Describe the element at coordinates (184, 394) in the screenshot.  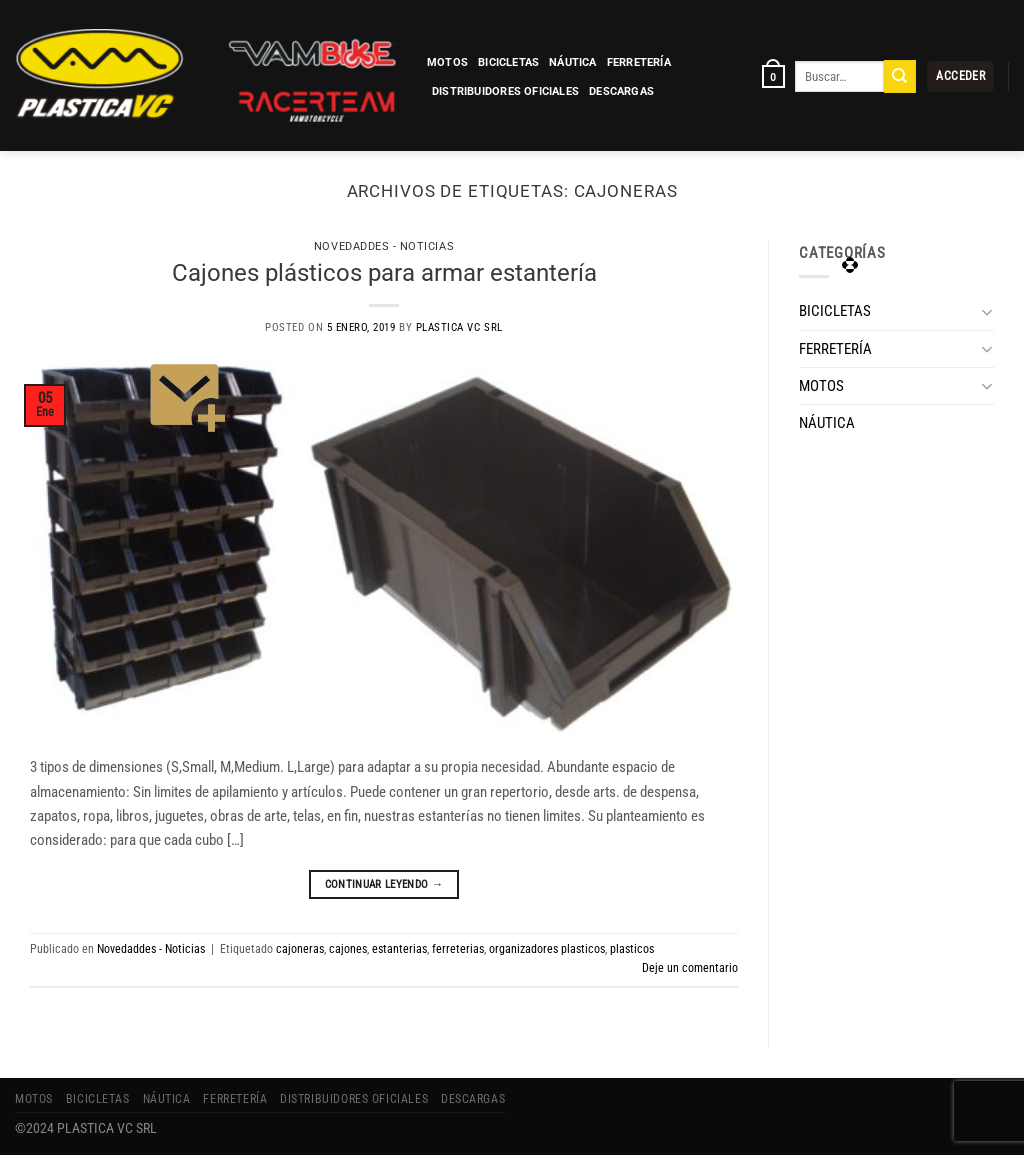
I see `compose a new email` at that location.